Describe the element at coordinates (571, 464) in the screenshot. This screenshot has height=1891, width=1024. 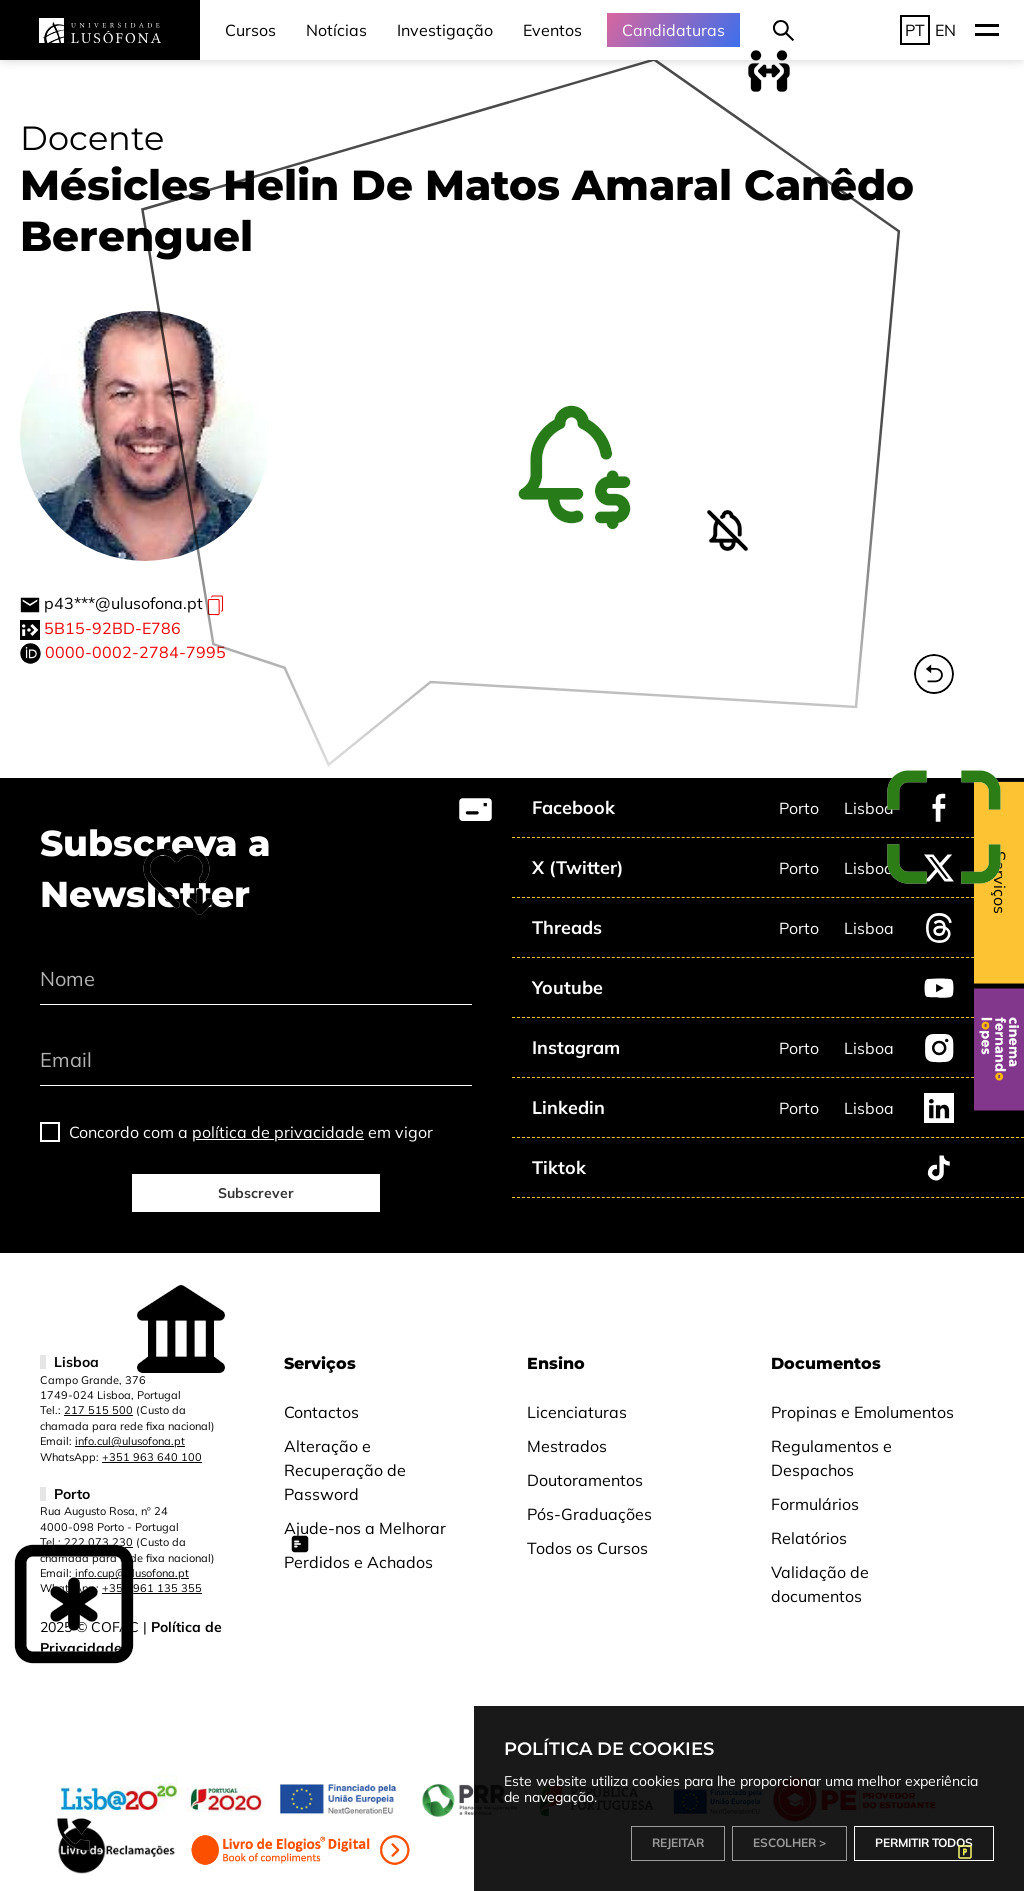
I see `set up price alerts or payment notifications` at that location.